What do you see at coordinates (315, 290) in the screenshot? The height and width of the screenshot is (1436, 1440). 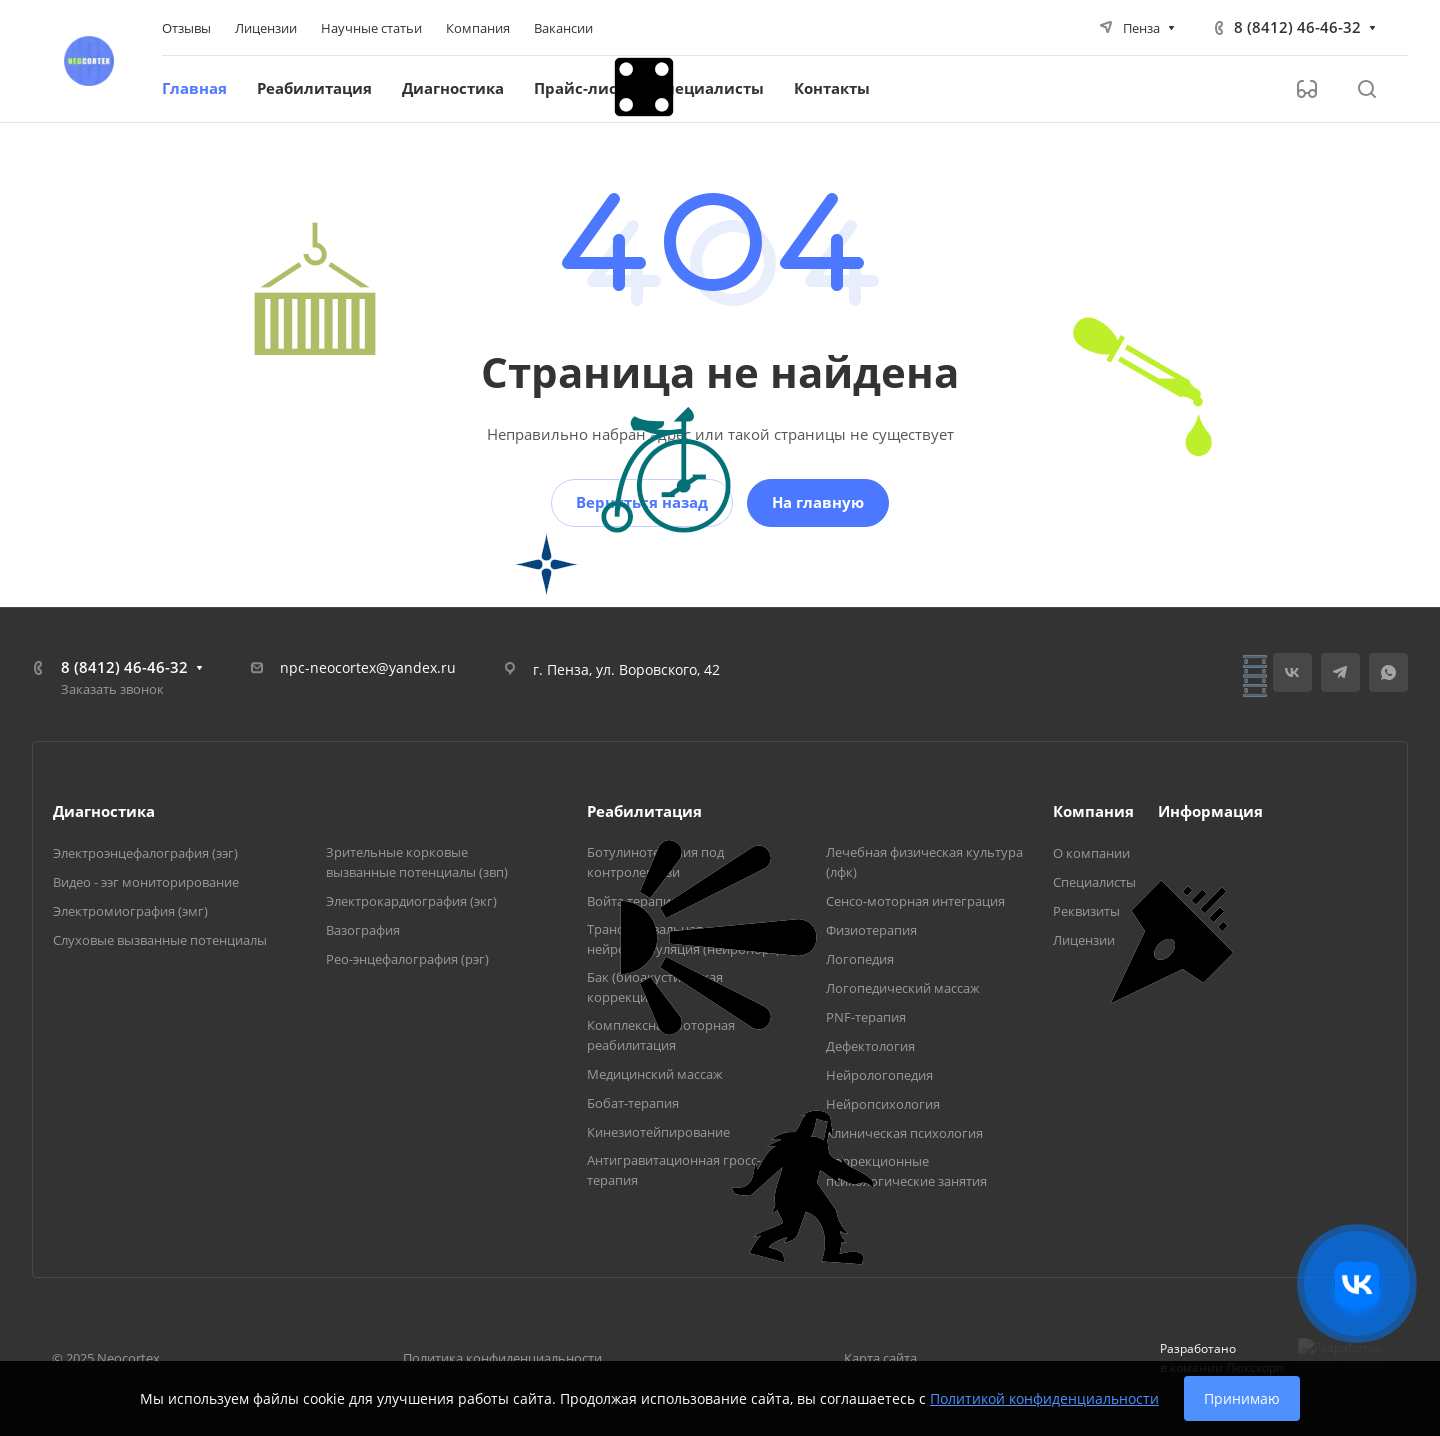 I see `view inventory or storage contents` at bounding box center [315, 290].